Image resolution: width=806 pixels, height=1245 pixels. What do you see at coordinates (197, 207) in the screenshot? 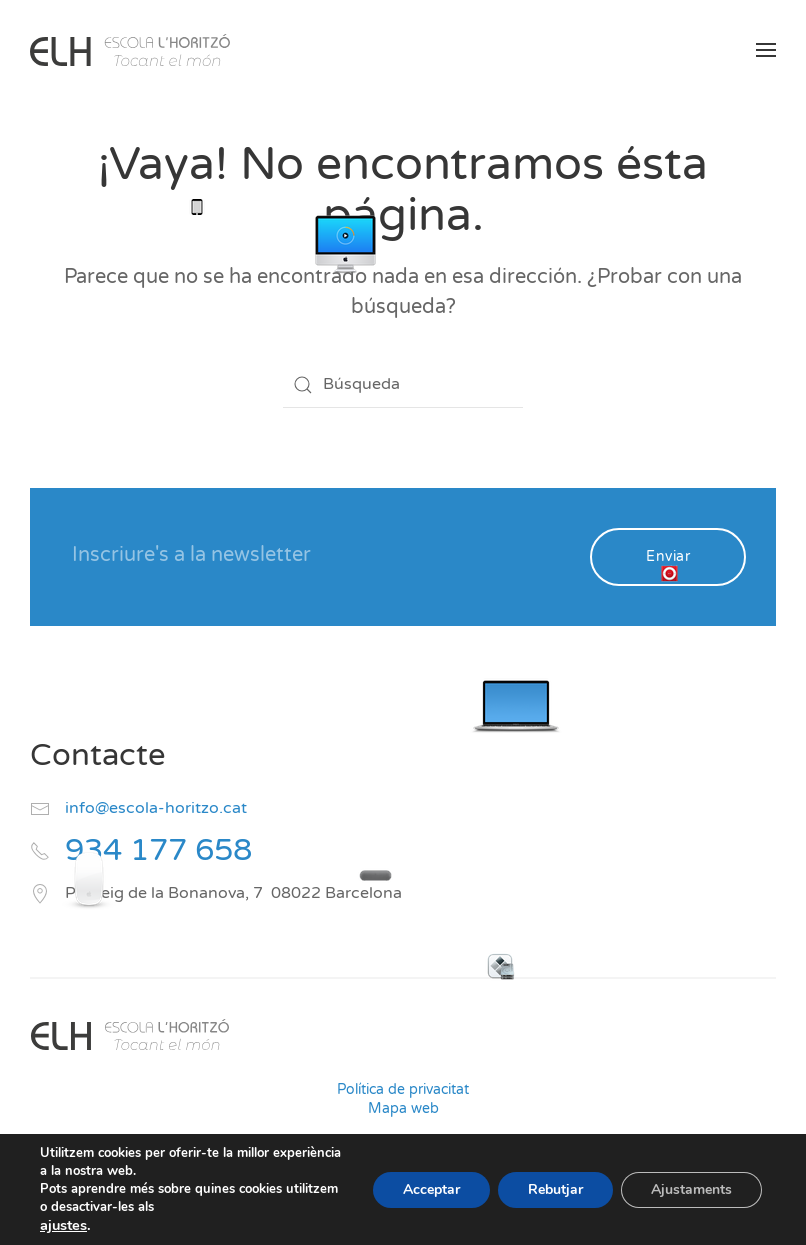
I see `view connected iPad Air device` at bounding box center [197, 207].